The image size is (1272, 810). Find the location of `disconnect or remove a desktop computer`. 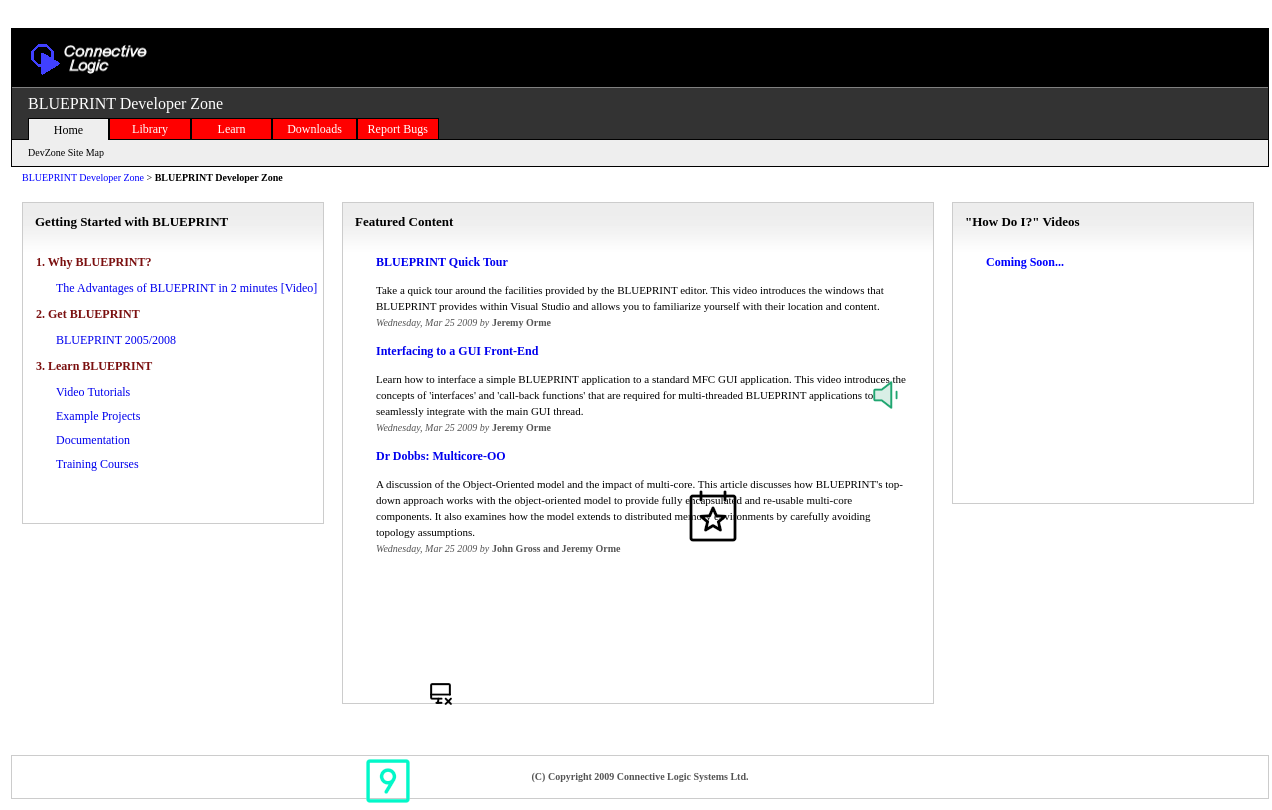

disconnect or remove a desktop computer is located at coordinates (440, 693).